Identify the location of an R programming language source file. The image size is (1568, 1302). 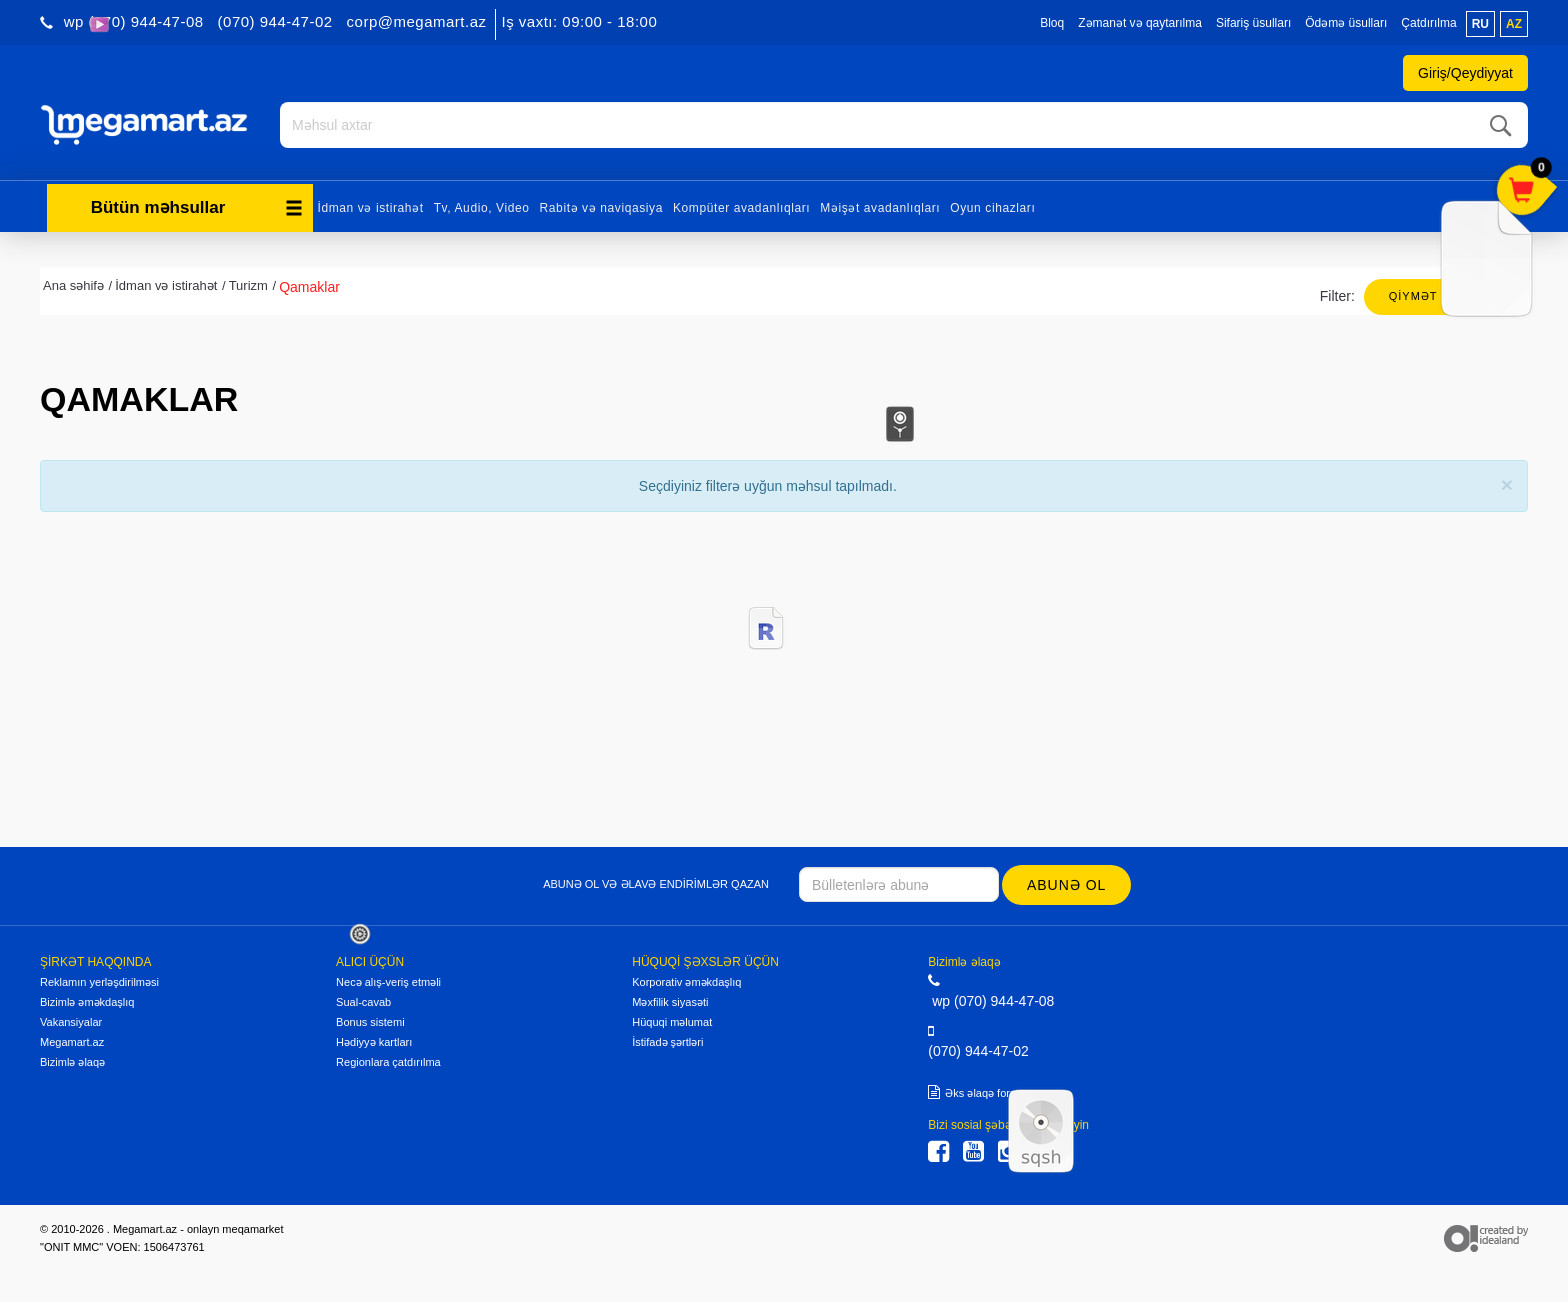
(766, 628).